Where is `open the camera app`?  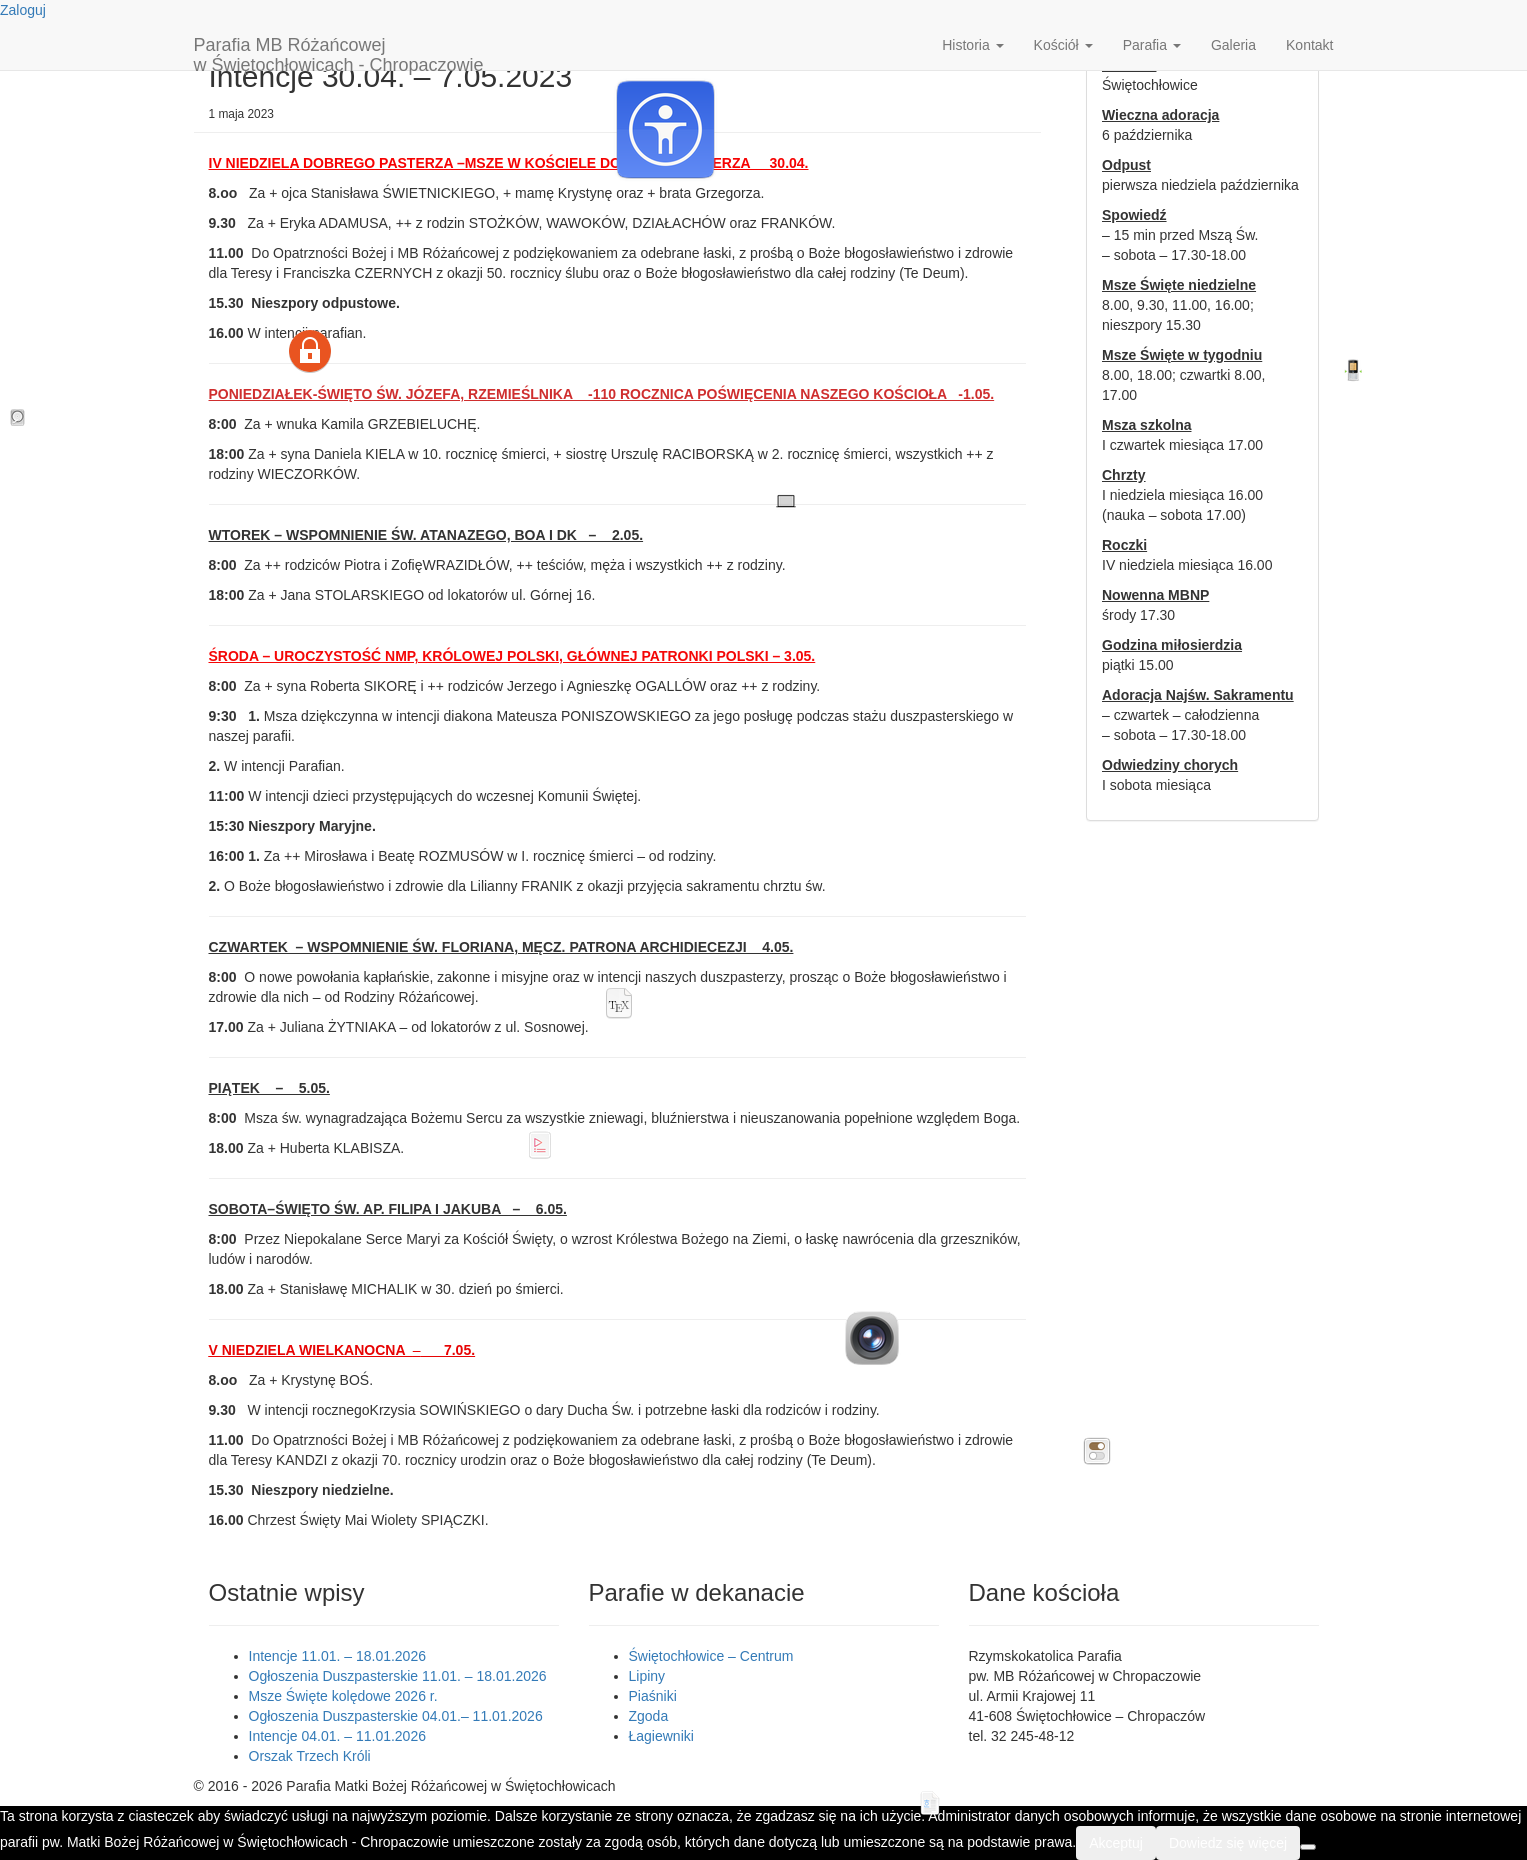
open the camera app is located at coordinates (872, 1338).